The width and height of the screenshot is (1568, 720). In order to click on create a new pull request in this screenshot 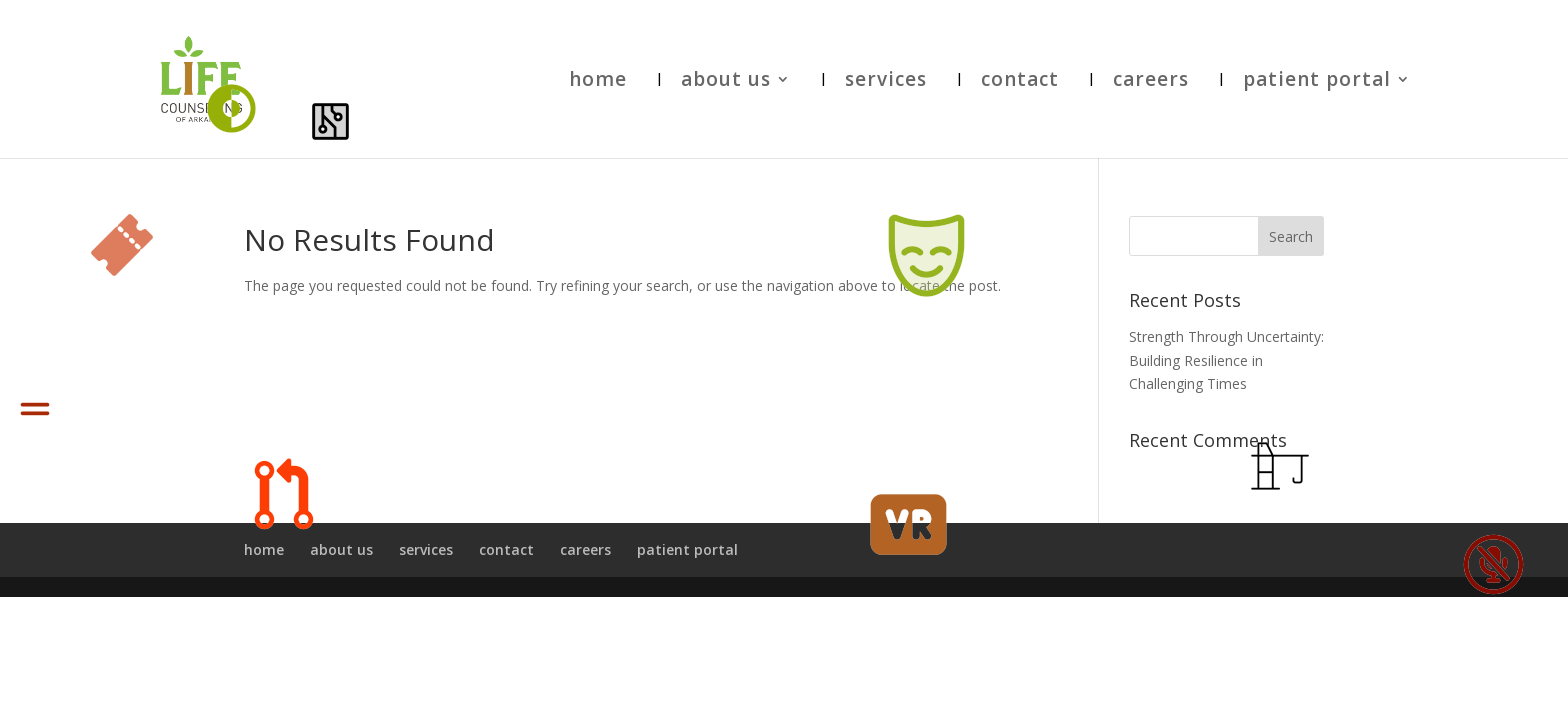, I will do `click(284, 495)`.